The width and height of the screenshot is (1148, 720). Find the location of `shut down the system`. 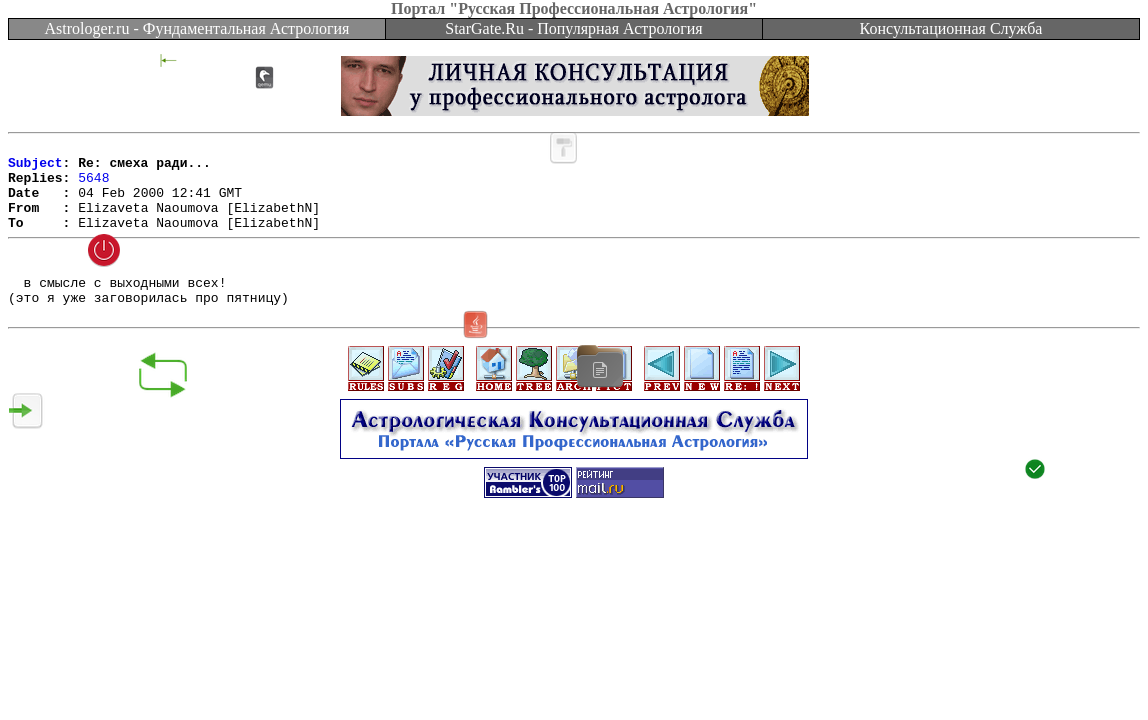

shut down the system is located at coordinates (104, 250).